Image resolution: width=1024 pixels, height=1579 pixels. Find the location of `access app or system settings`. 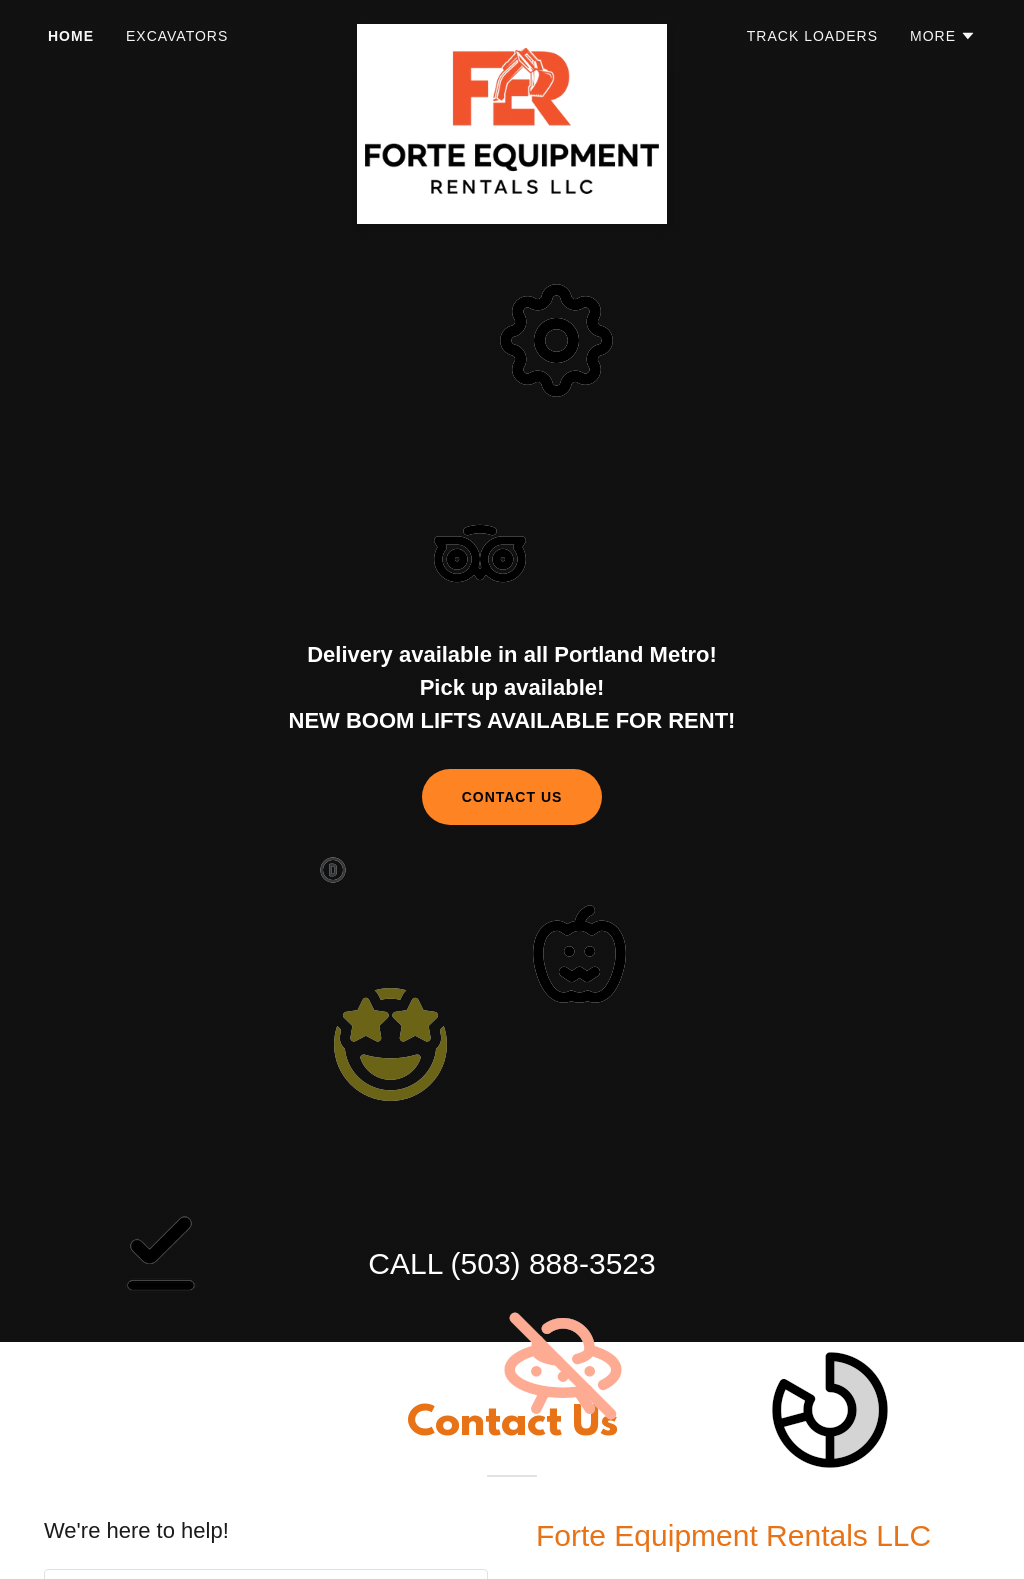

access app or system settings is located at coordinates (556, 340).